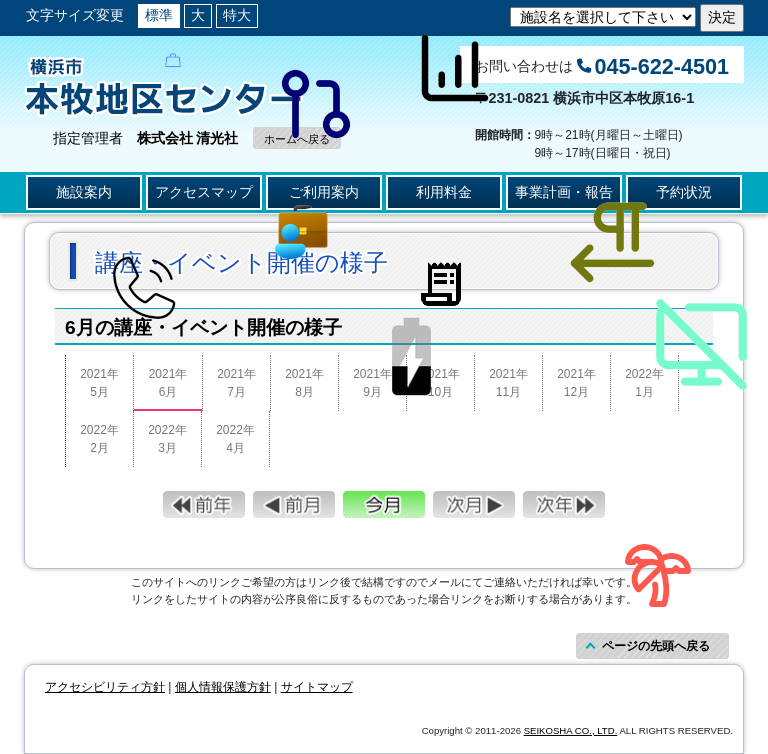  I want to click on view analytics or statistics, so click(455, 68).